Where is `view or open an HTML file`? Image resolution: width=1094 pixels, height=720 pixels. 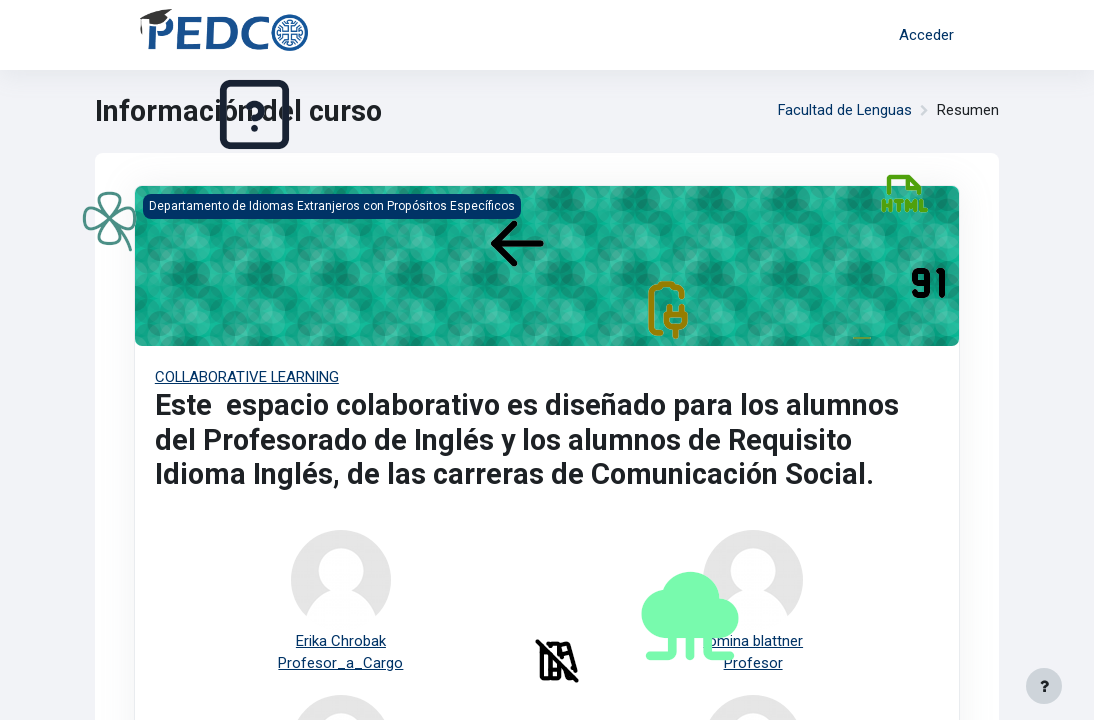 view or open an HTML file is located at coordinates (904, 195).